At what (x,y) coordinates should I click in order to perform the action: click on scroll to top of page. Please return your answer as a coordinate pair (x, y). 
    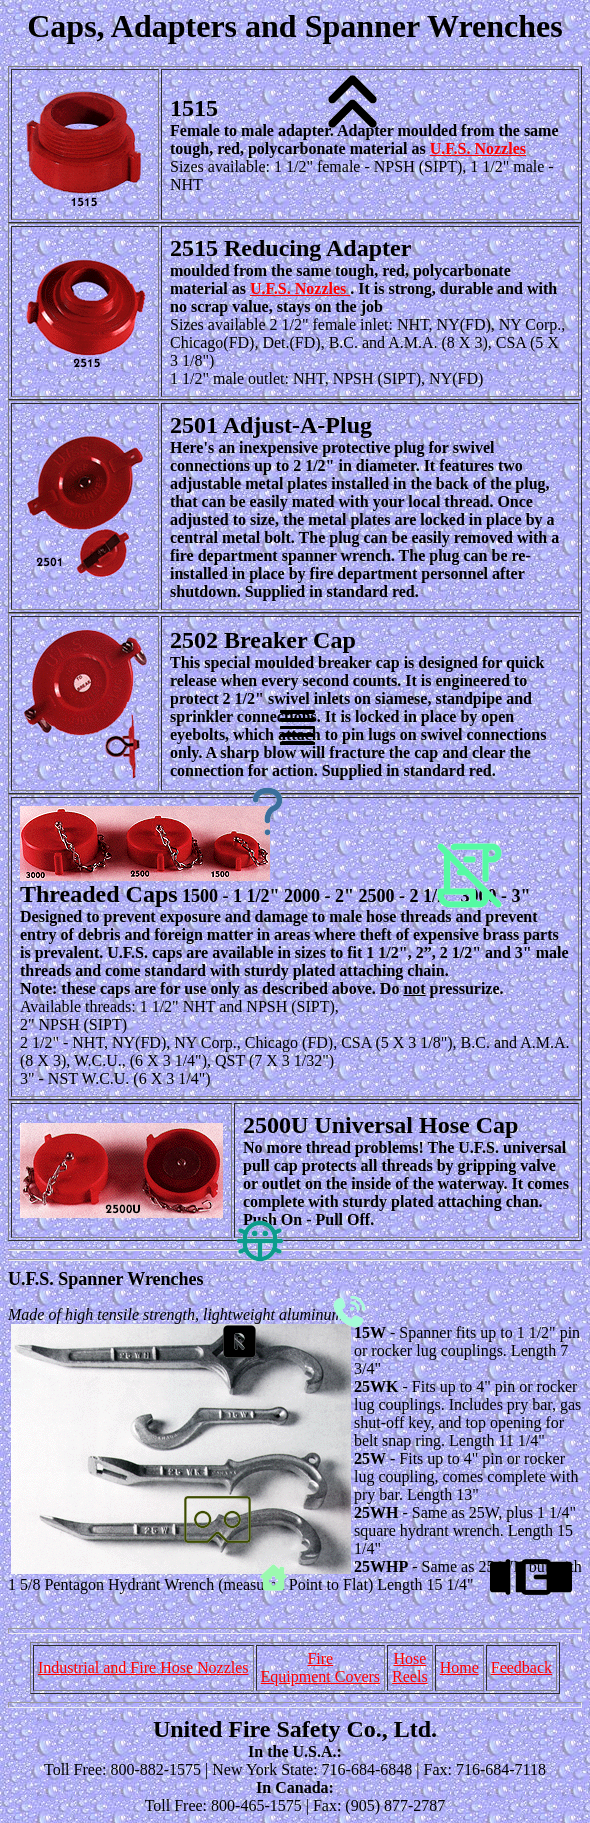
    Looking at the image, I should click on (352, 103).